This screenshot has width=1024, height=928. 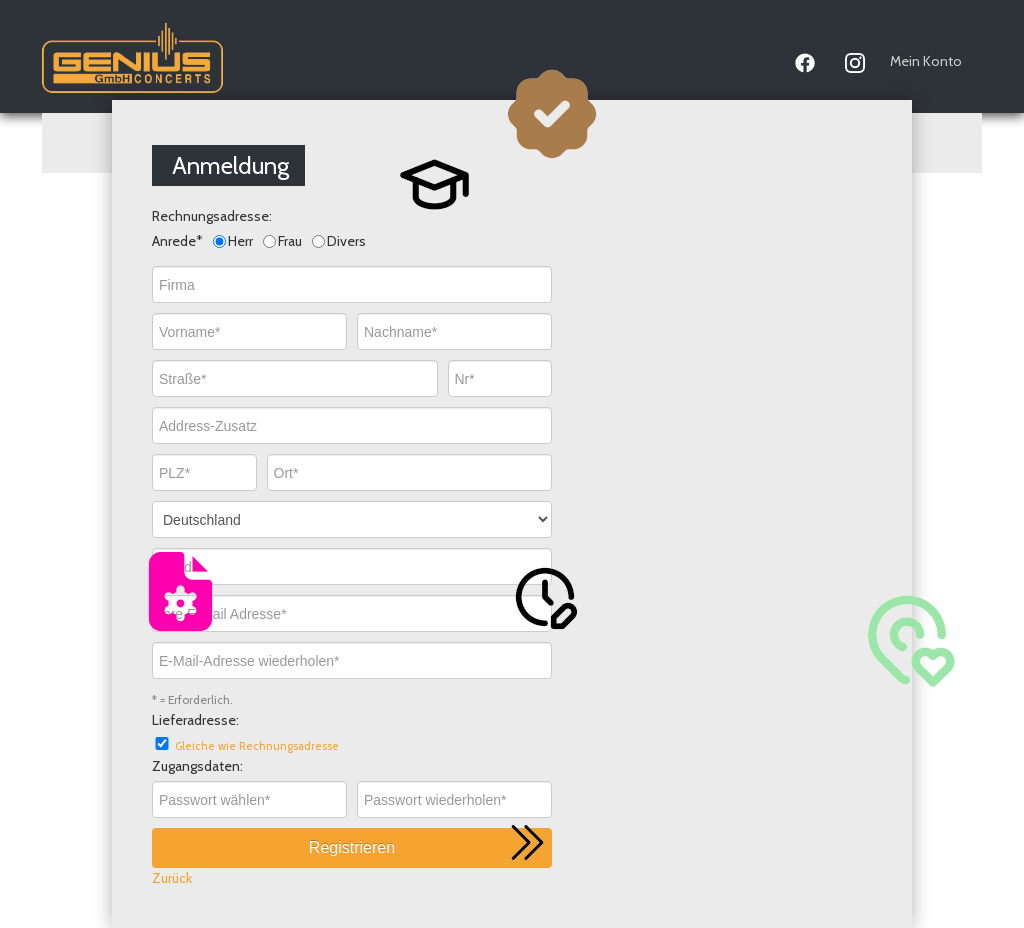 I want to click on skip forward or advance quickly, so click(x=527, y=842).